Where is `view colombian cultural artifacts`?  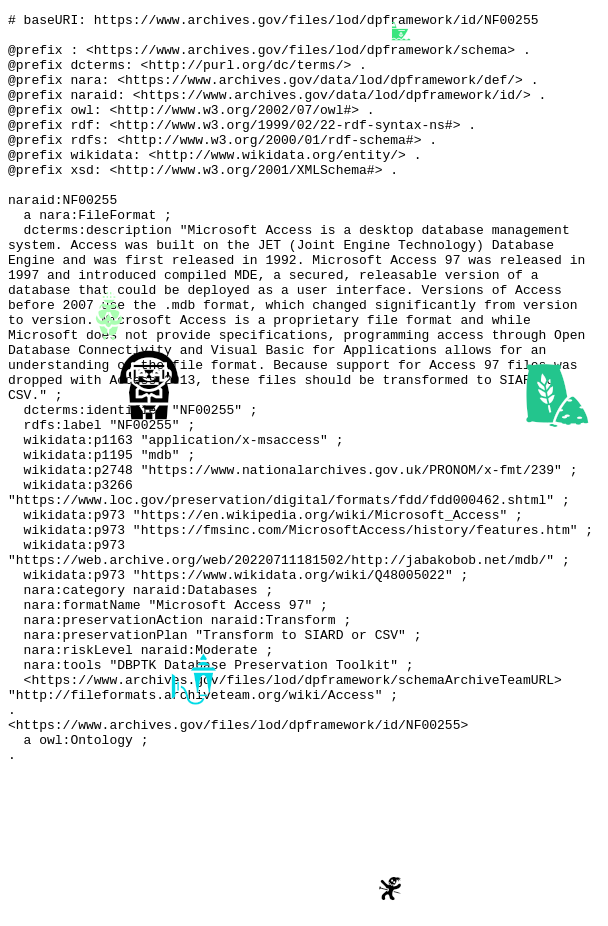 view colombian cultural artifacts is located at coordinates (149, 385).